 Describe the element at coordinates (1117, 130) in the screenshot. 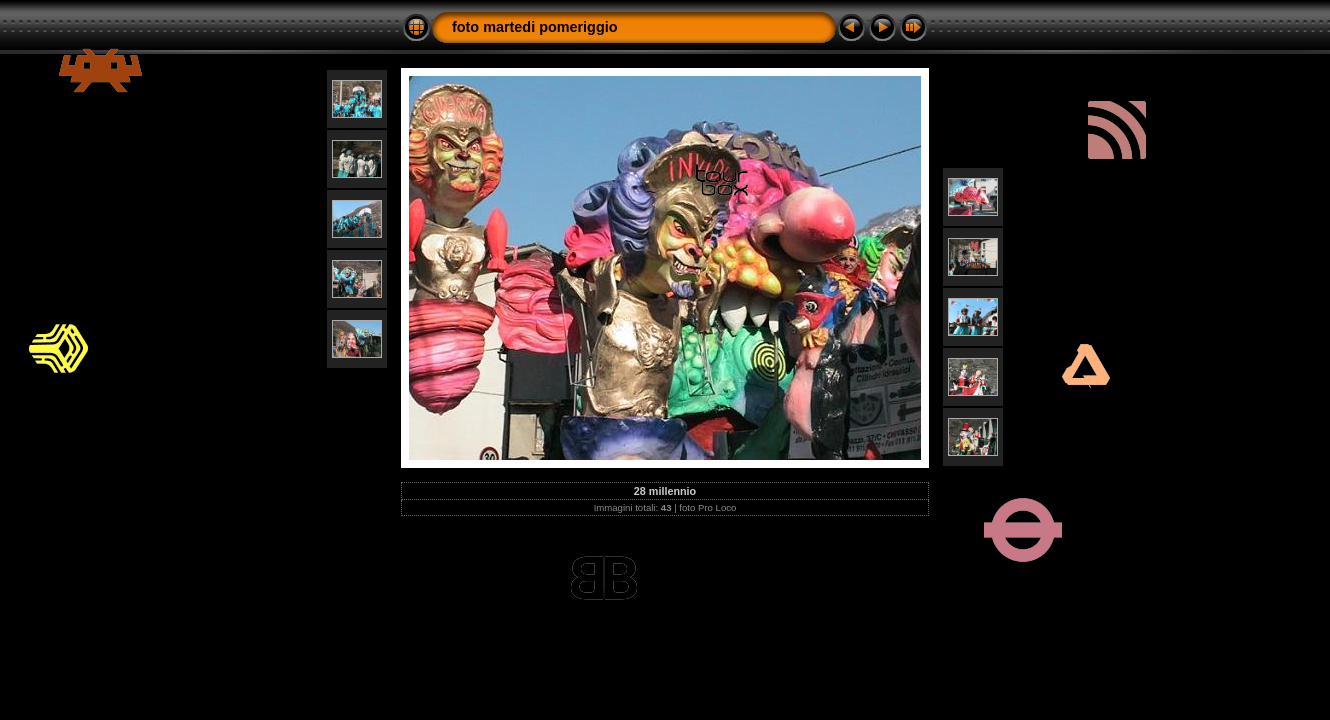

I see `MQTT protocol or messaging service integration` at that location.